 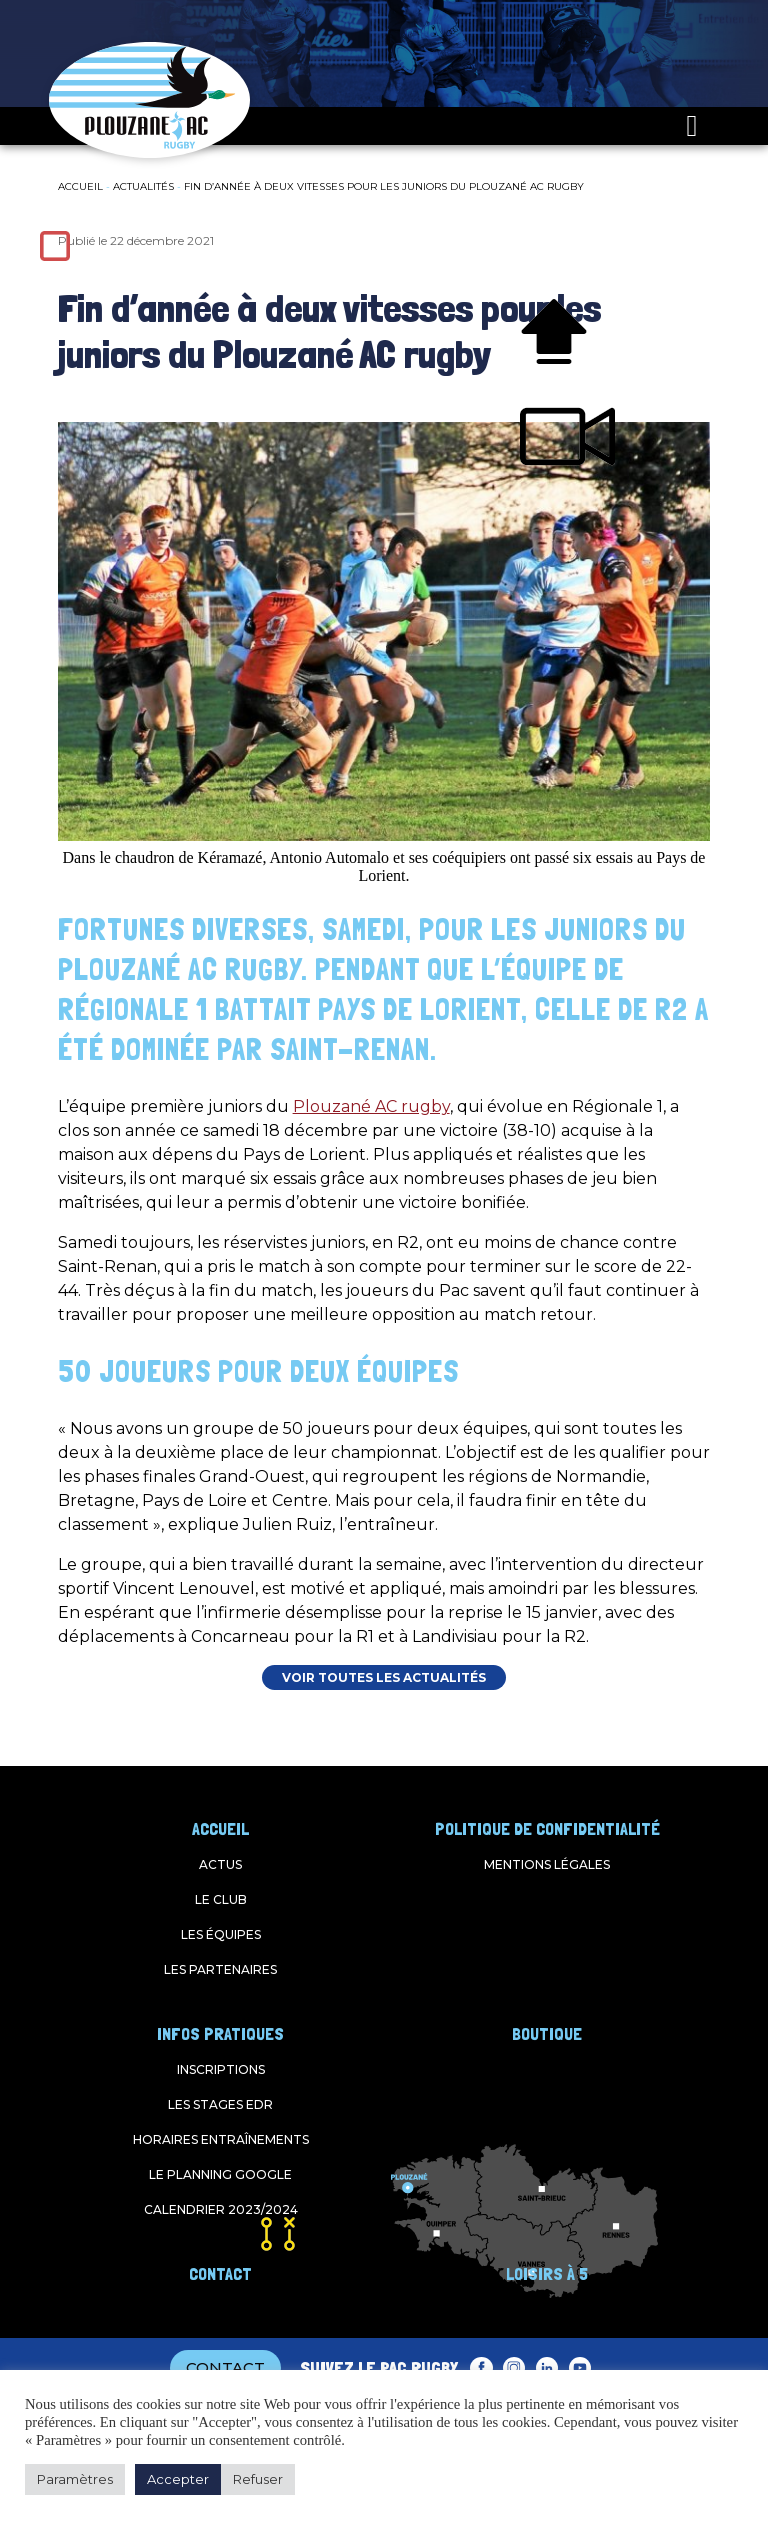 What do you see at coordinates (567, 437) in the screenshot?
I see `start a video call` at bounding box center [567, 437].